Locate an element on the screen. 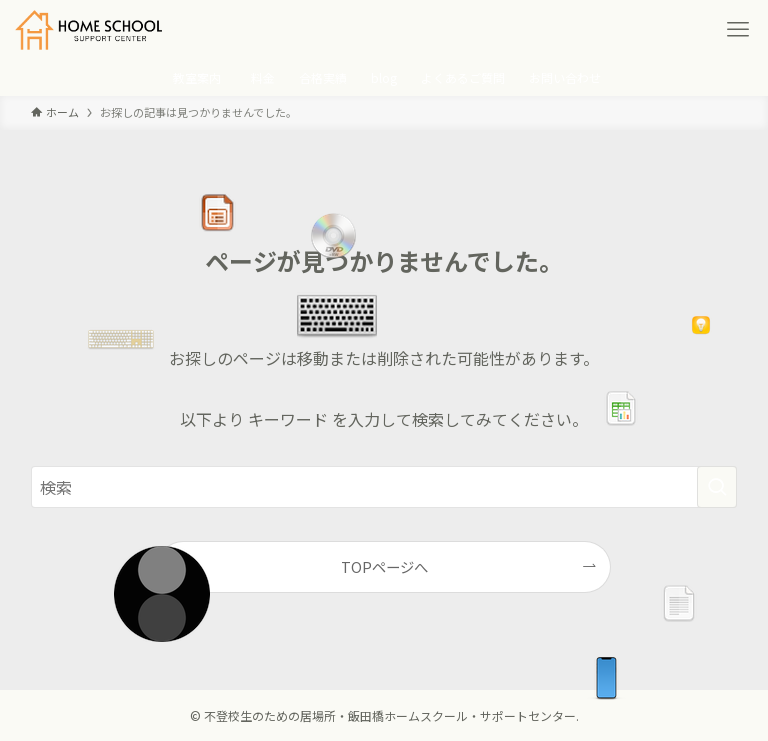 Image resolution: width=768 pixels, height=741 pixels. bluetooth keyboard connected (yellow variant) is located at coordinates (121, 339).